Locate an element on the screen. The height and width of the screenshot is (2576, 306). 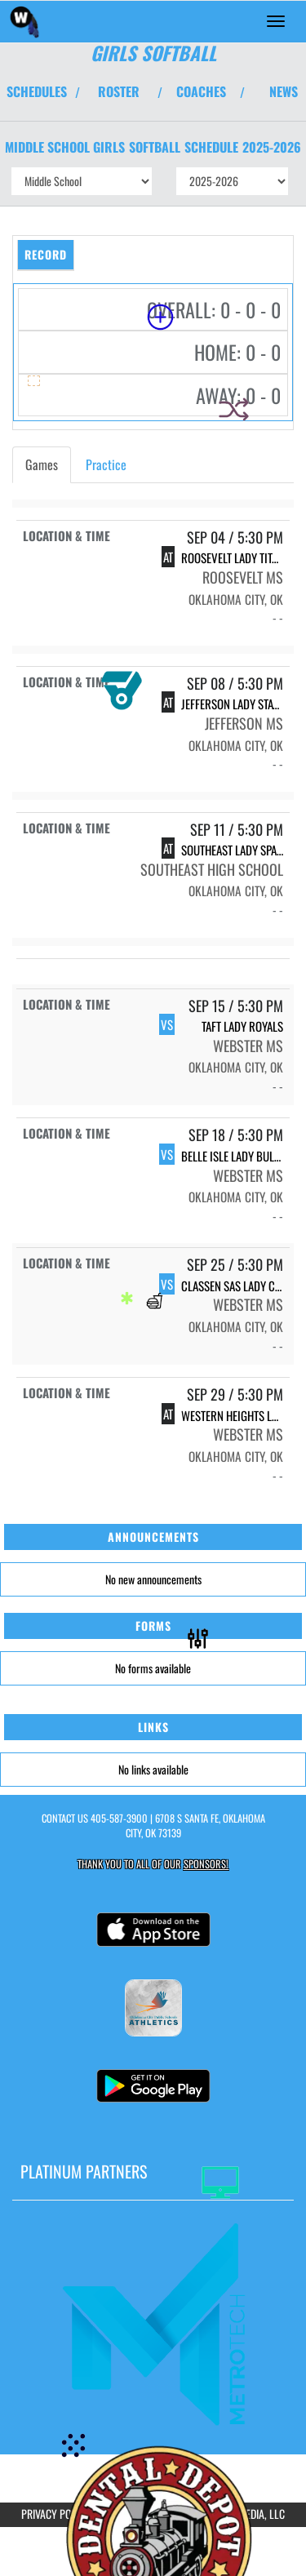
add a new item is located at coordinates (160, 317).